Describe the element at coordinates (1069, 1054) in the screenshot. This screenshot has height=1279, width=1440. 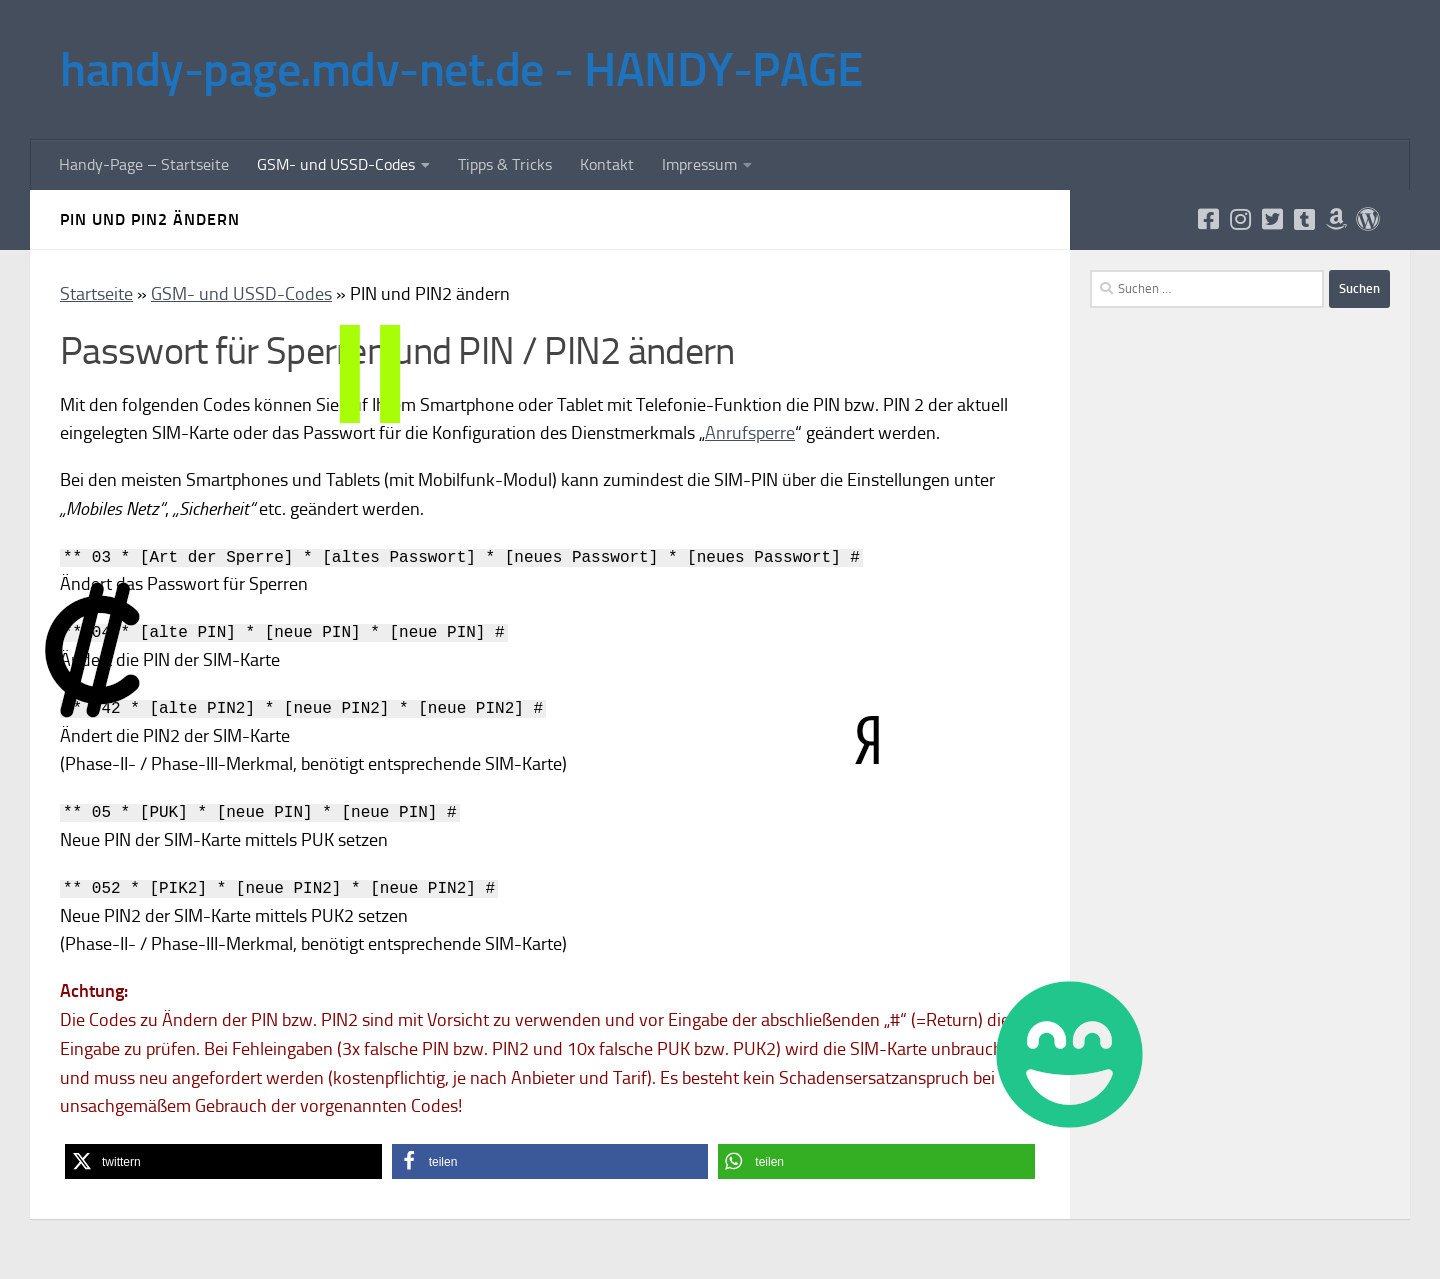
I see `add a reaction to a message` at that location.